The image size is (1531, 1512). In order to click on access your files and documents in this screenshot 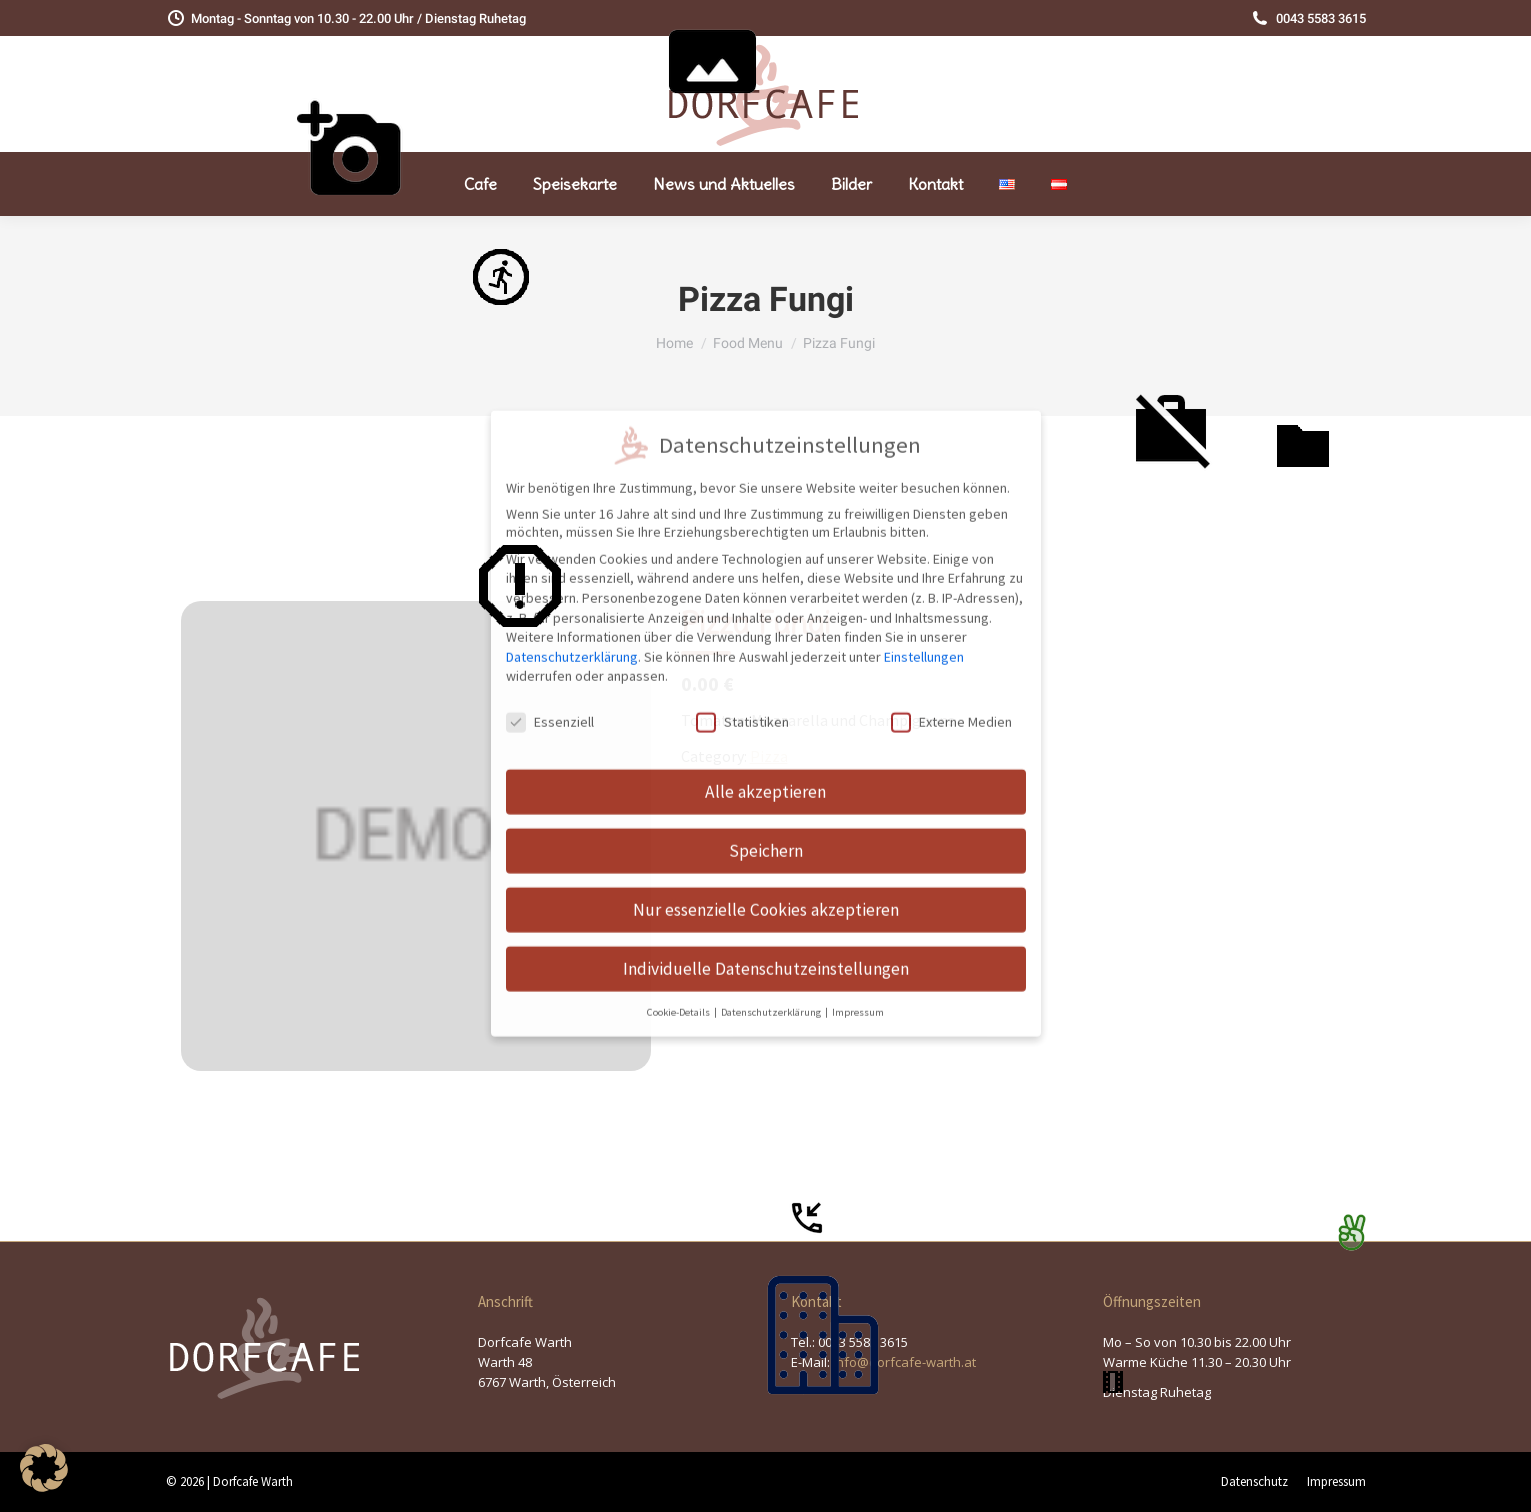, I will do `click(1303, 446)`.